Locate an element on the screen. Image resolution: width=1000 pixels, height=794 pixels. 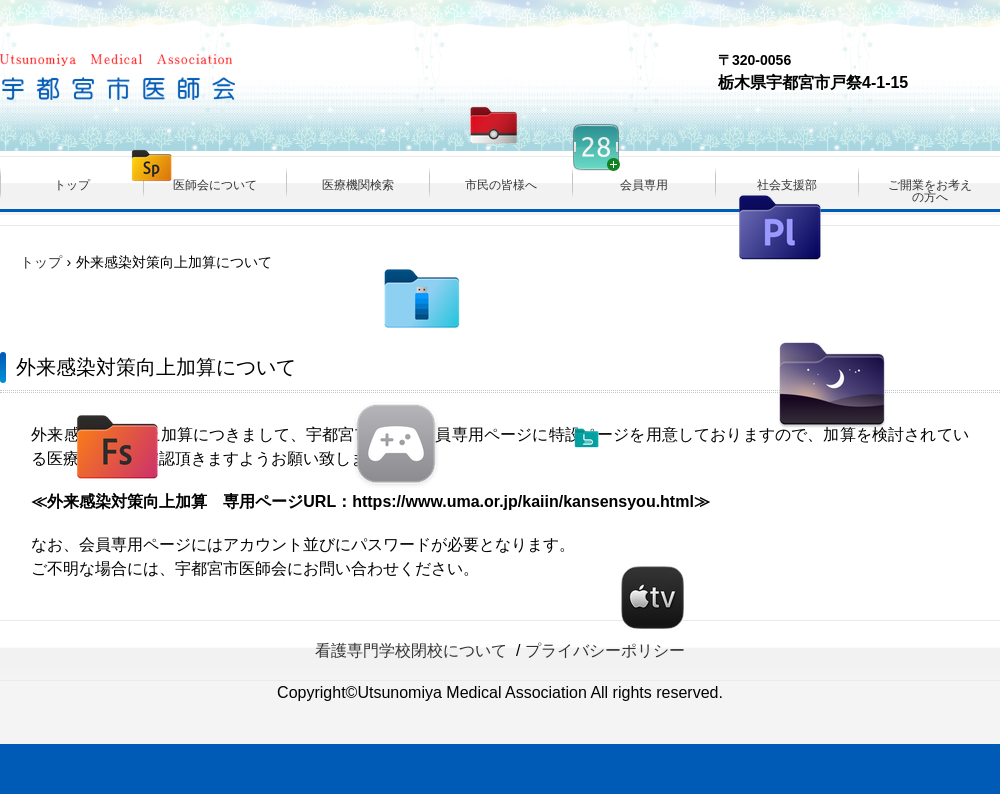
open pictures folder is located at coordinates (831, 386).